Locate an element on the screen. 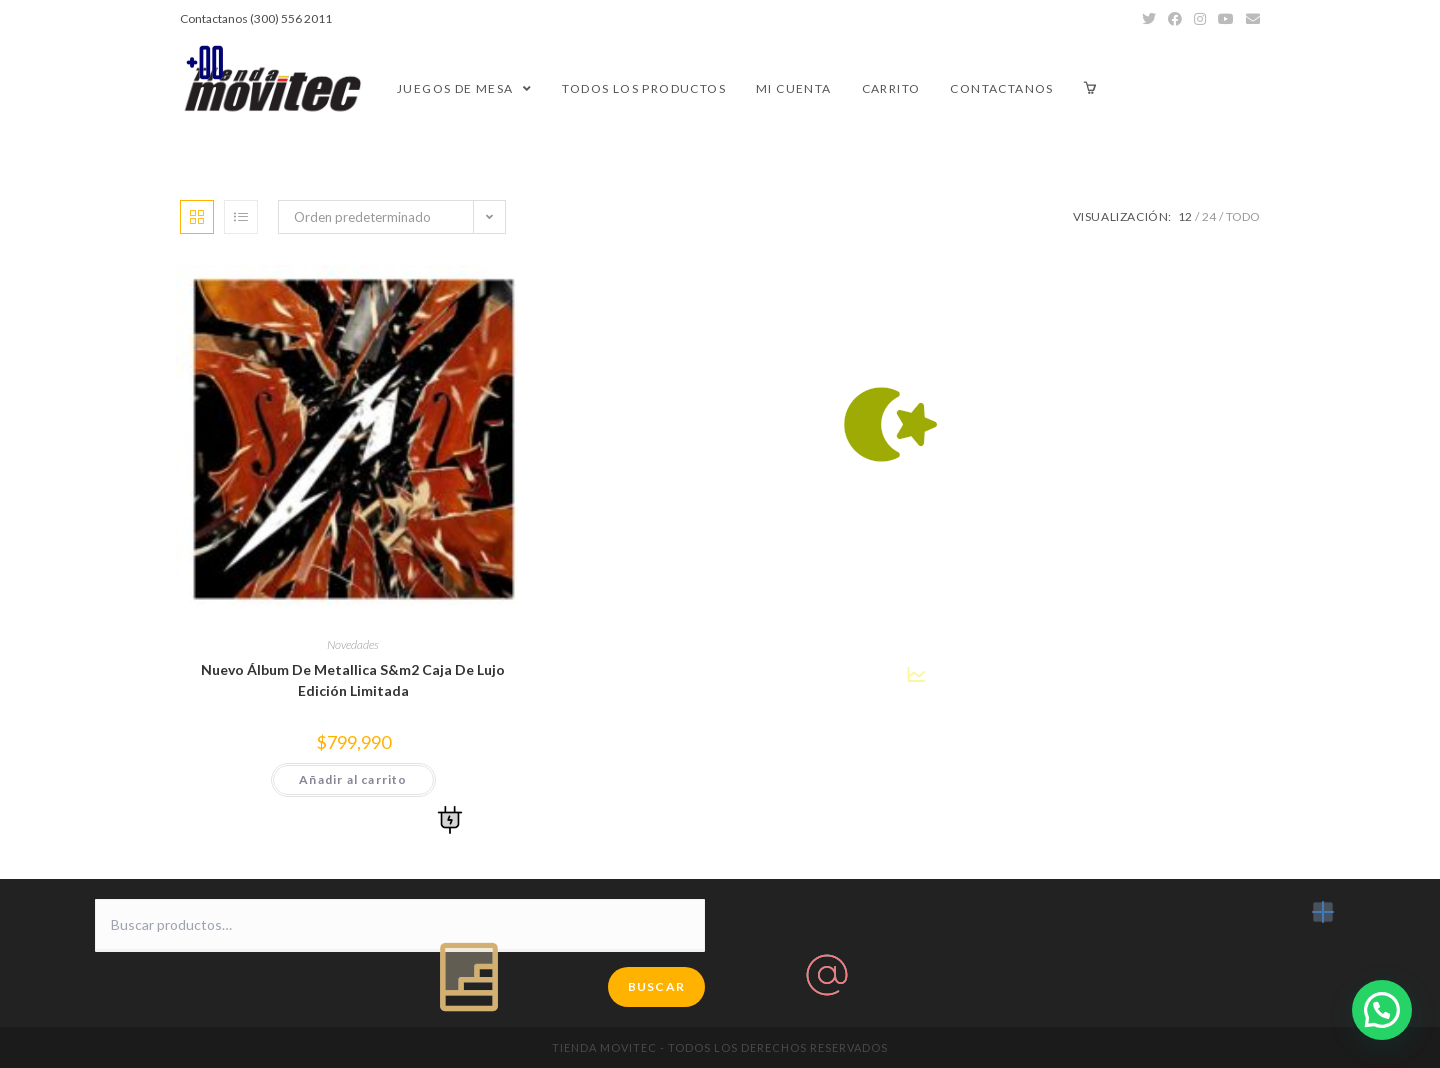 The image size is (1440, 1068). view analytics or statistics is located at coordinates (916, 674).